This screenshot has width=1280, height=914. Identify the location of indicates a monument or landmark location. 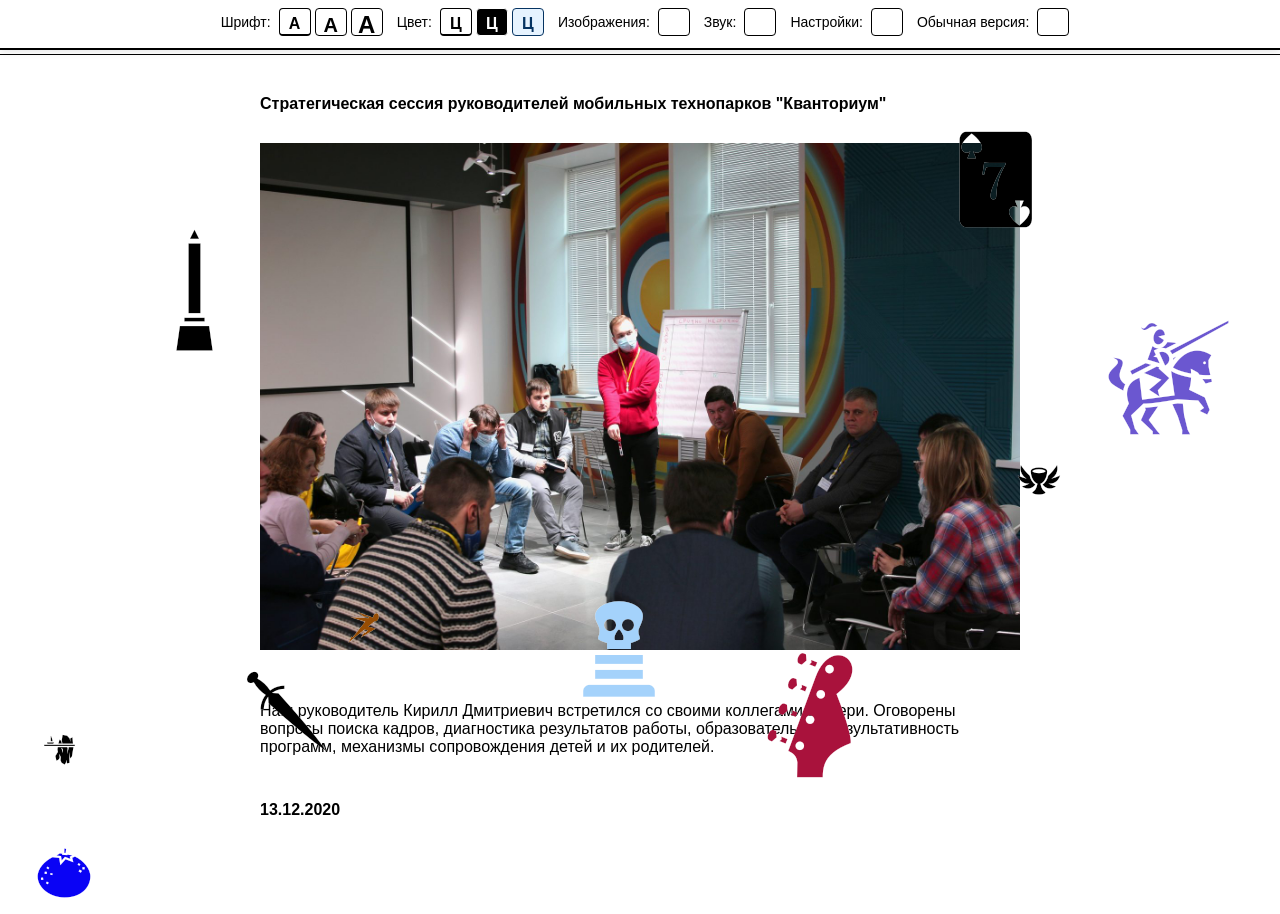
(194, 290).